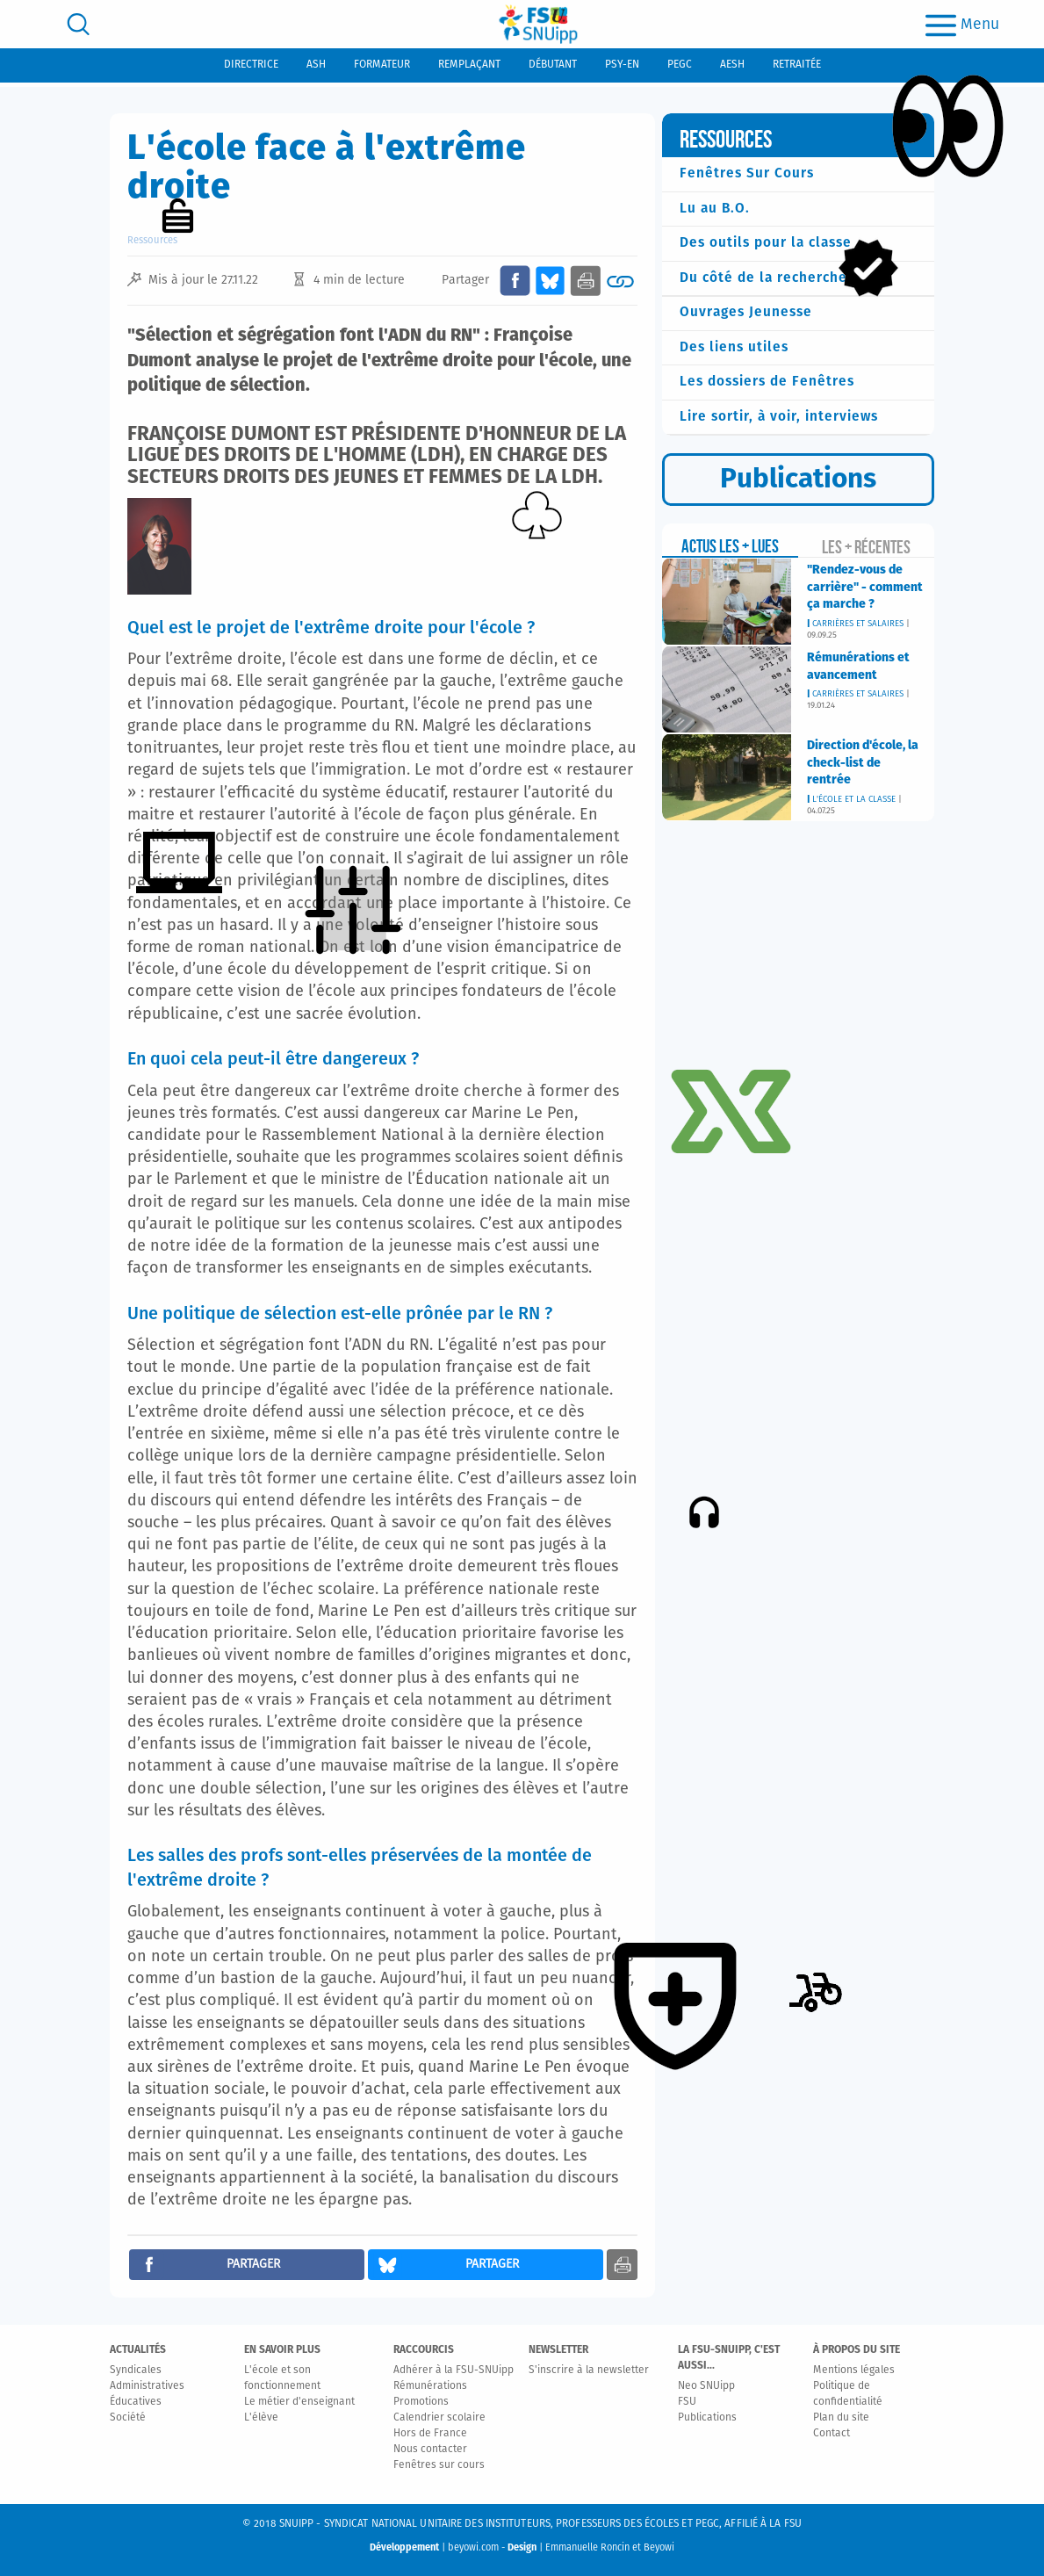 This screenshot has height=2576, width=1044. What do you see at coordinates (536, 516) in the screenshot?
I see `club suit symbol for card games` at bounding box center [536, 516].